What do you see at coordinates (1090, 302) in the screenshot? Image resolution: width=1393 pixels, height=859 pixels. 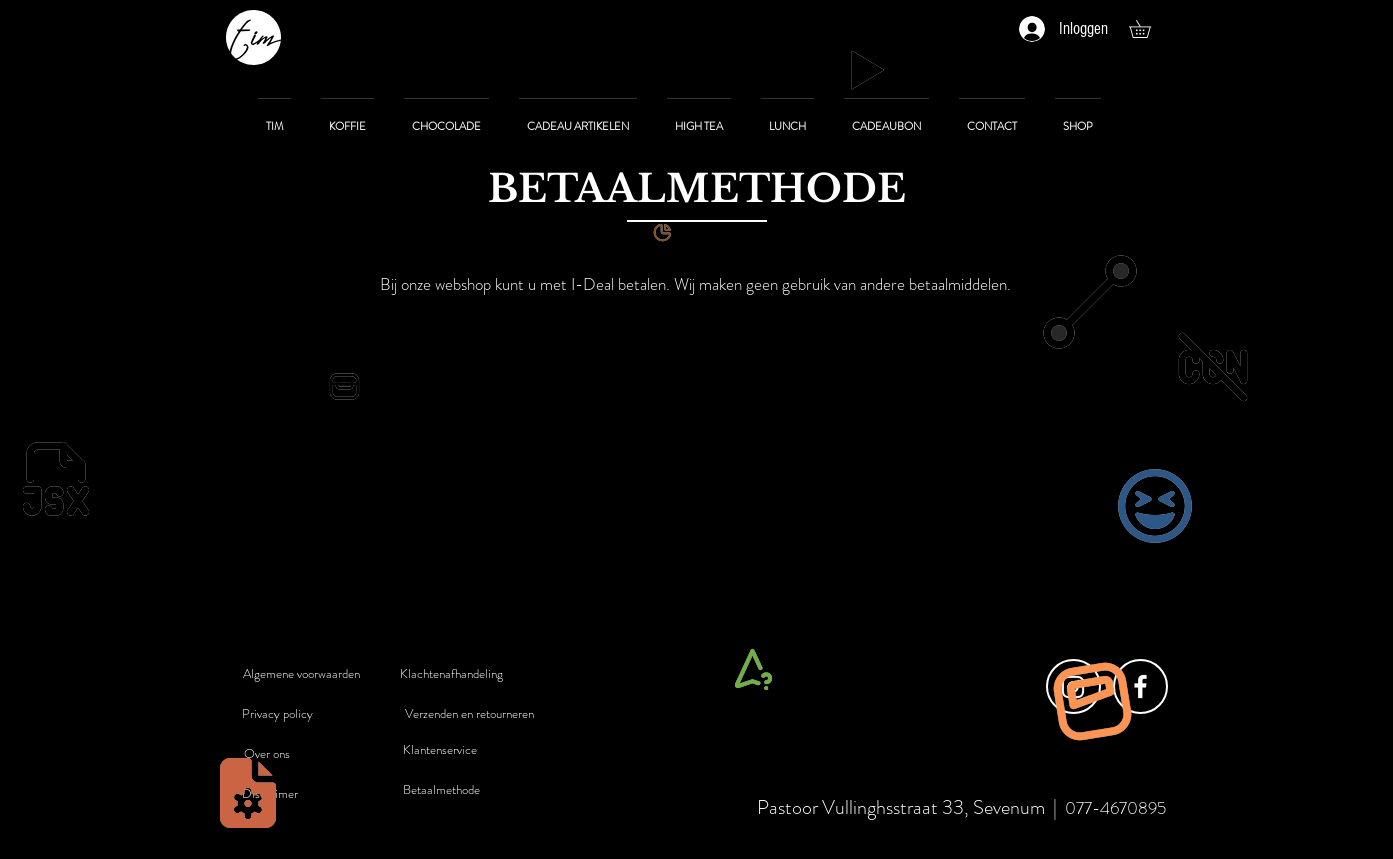 I see `draw a line between two points` at bounding box center [1090, 302].